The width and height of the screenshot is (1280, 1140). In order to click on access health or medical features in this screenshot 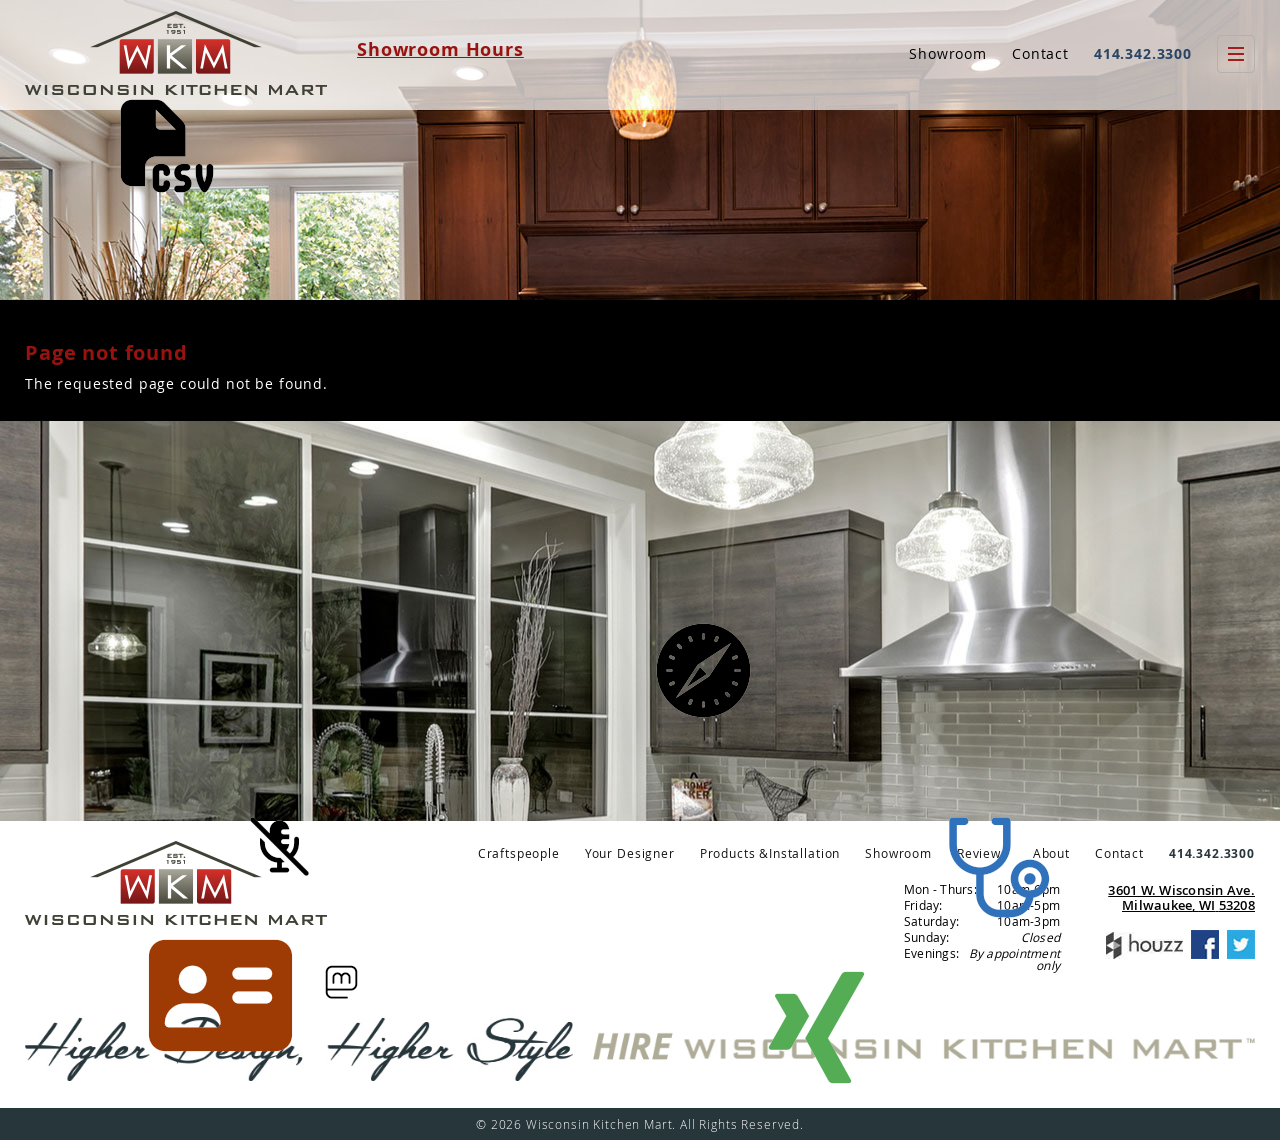, I will do `click(991, 863)`.